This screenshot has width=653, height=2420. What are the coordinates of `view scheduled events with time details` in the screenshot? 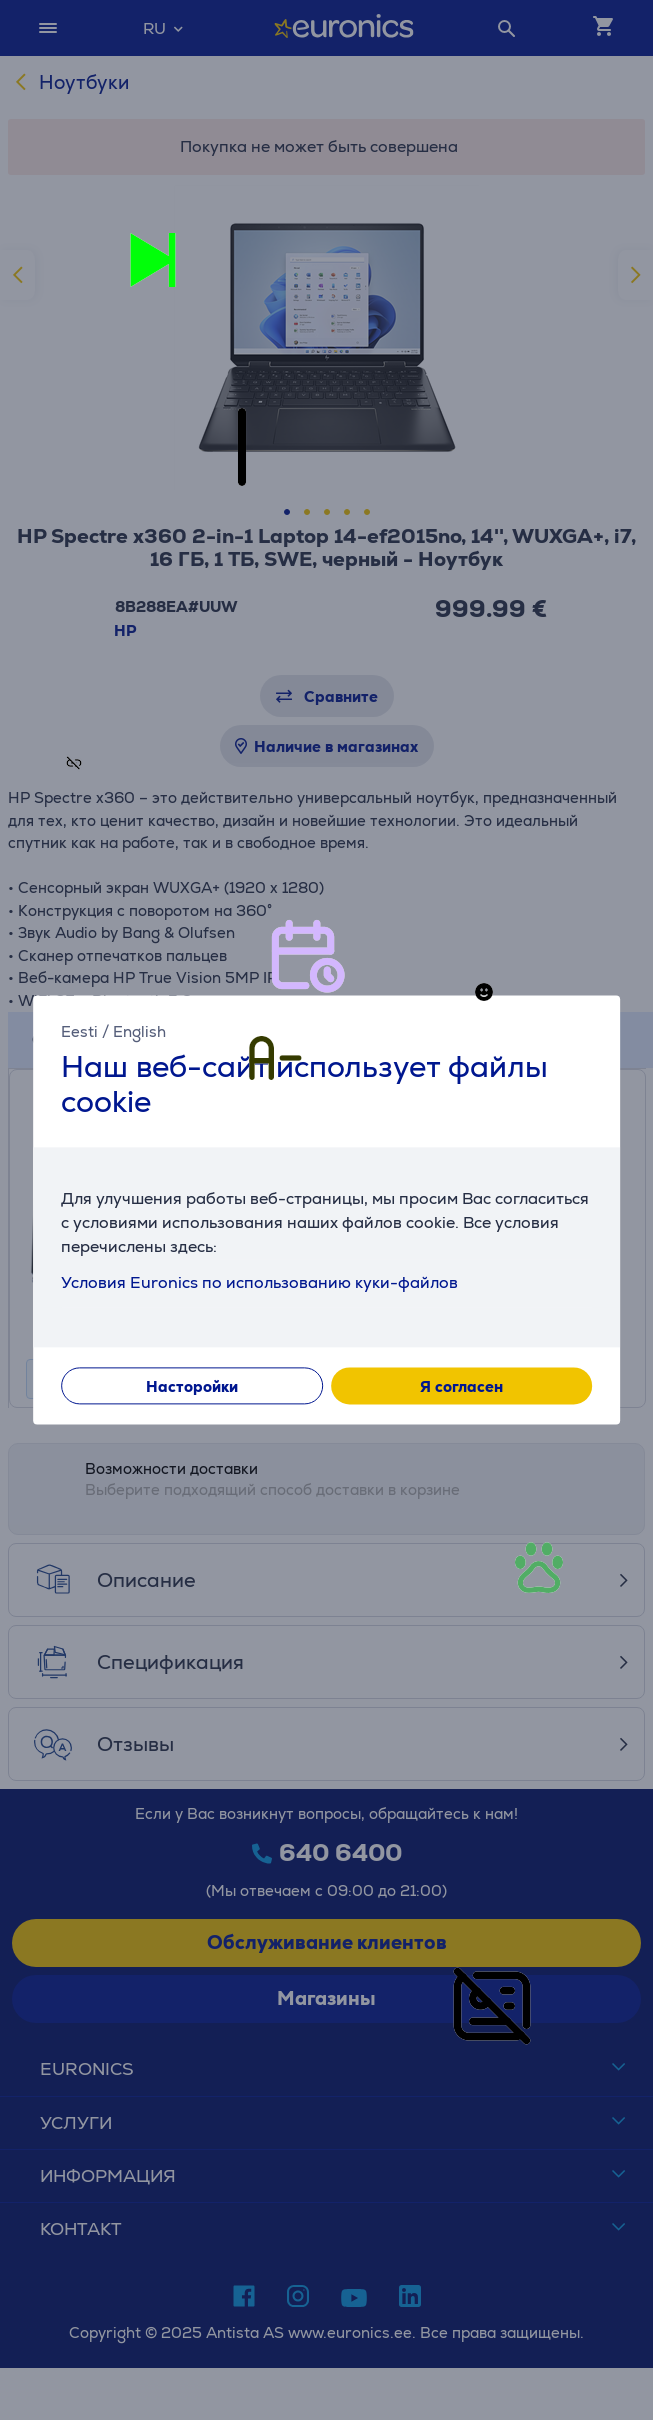 It's located at (306, 954).